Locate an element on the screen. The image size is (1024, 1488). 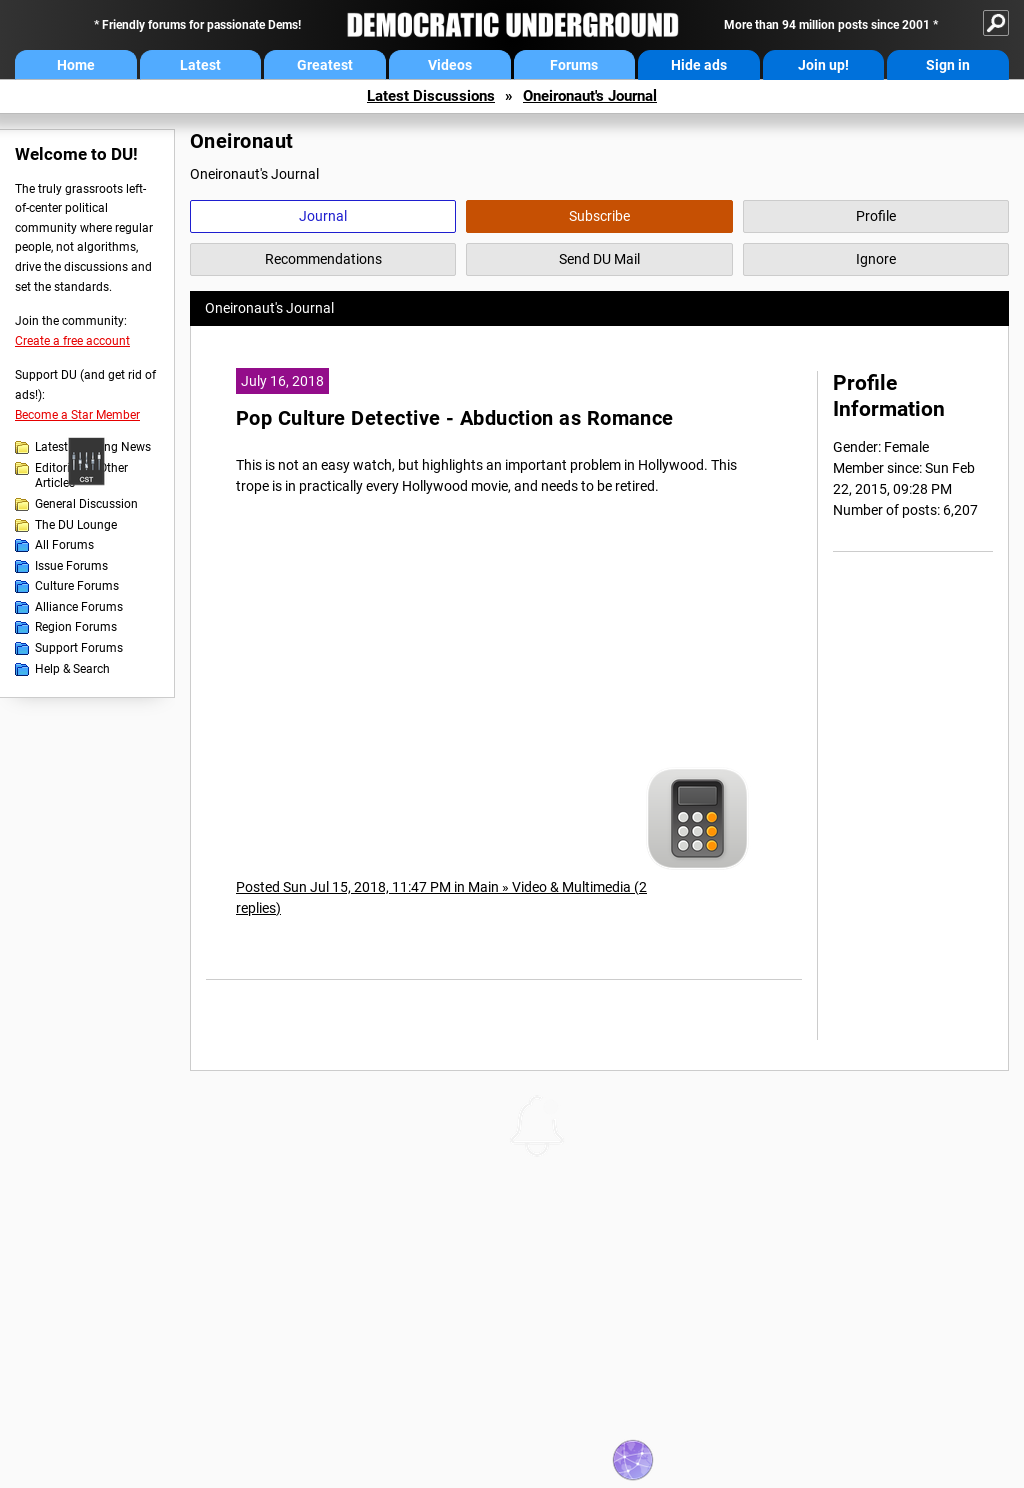
open the calculator app is located at coordinates (697, 818).